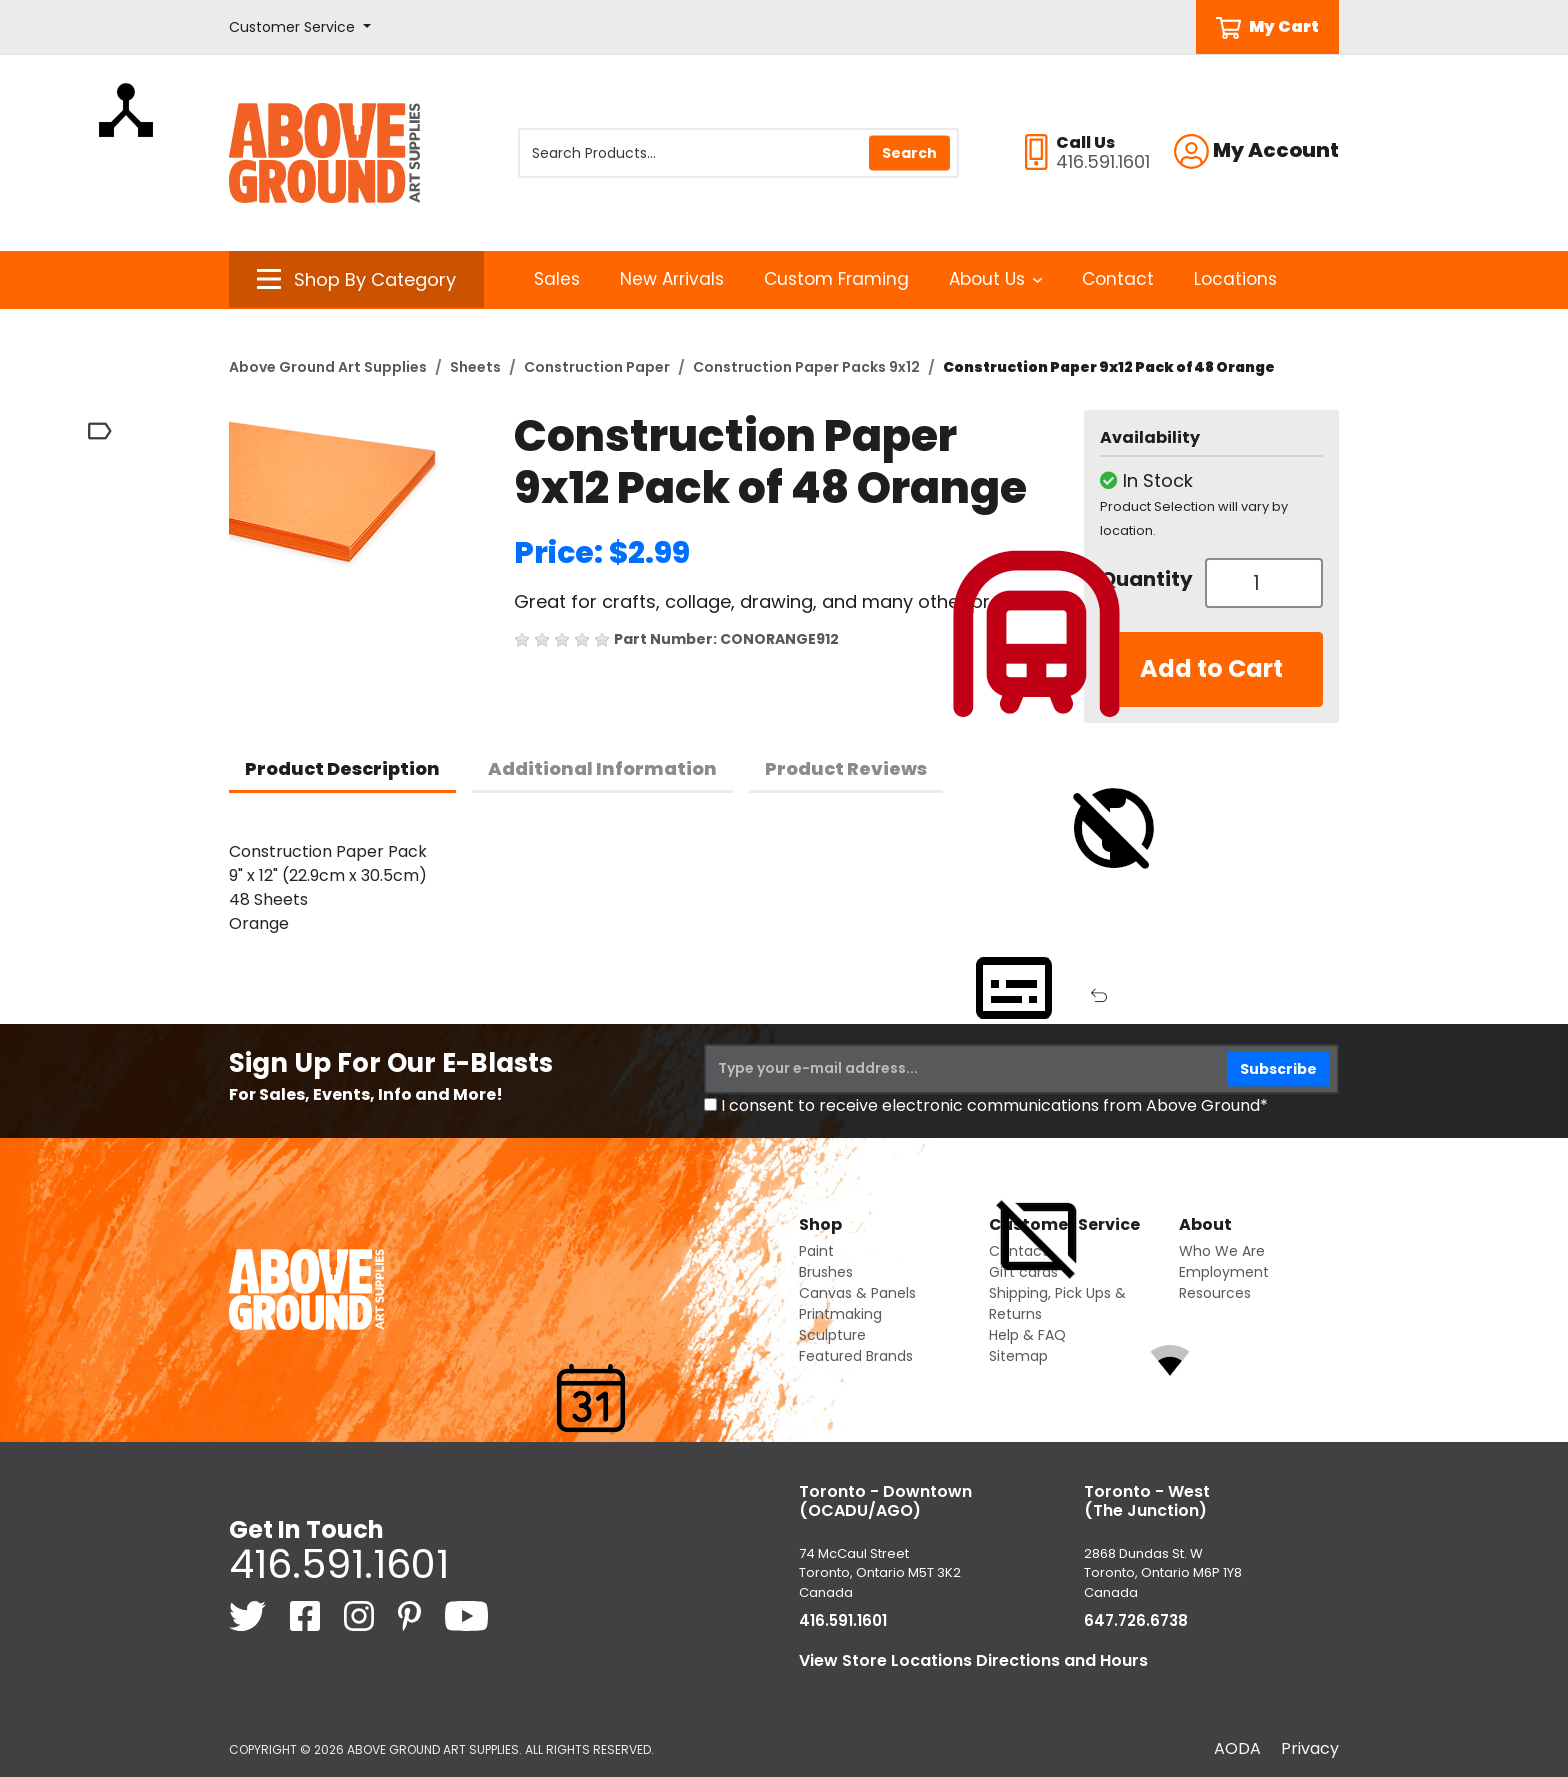 The width and height of the screenshot is (1568, 1777). I want to click on view subway or metro transit options, so click(1036, 640).